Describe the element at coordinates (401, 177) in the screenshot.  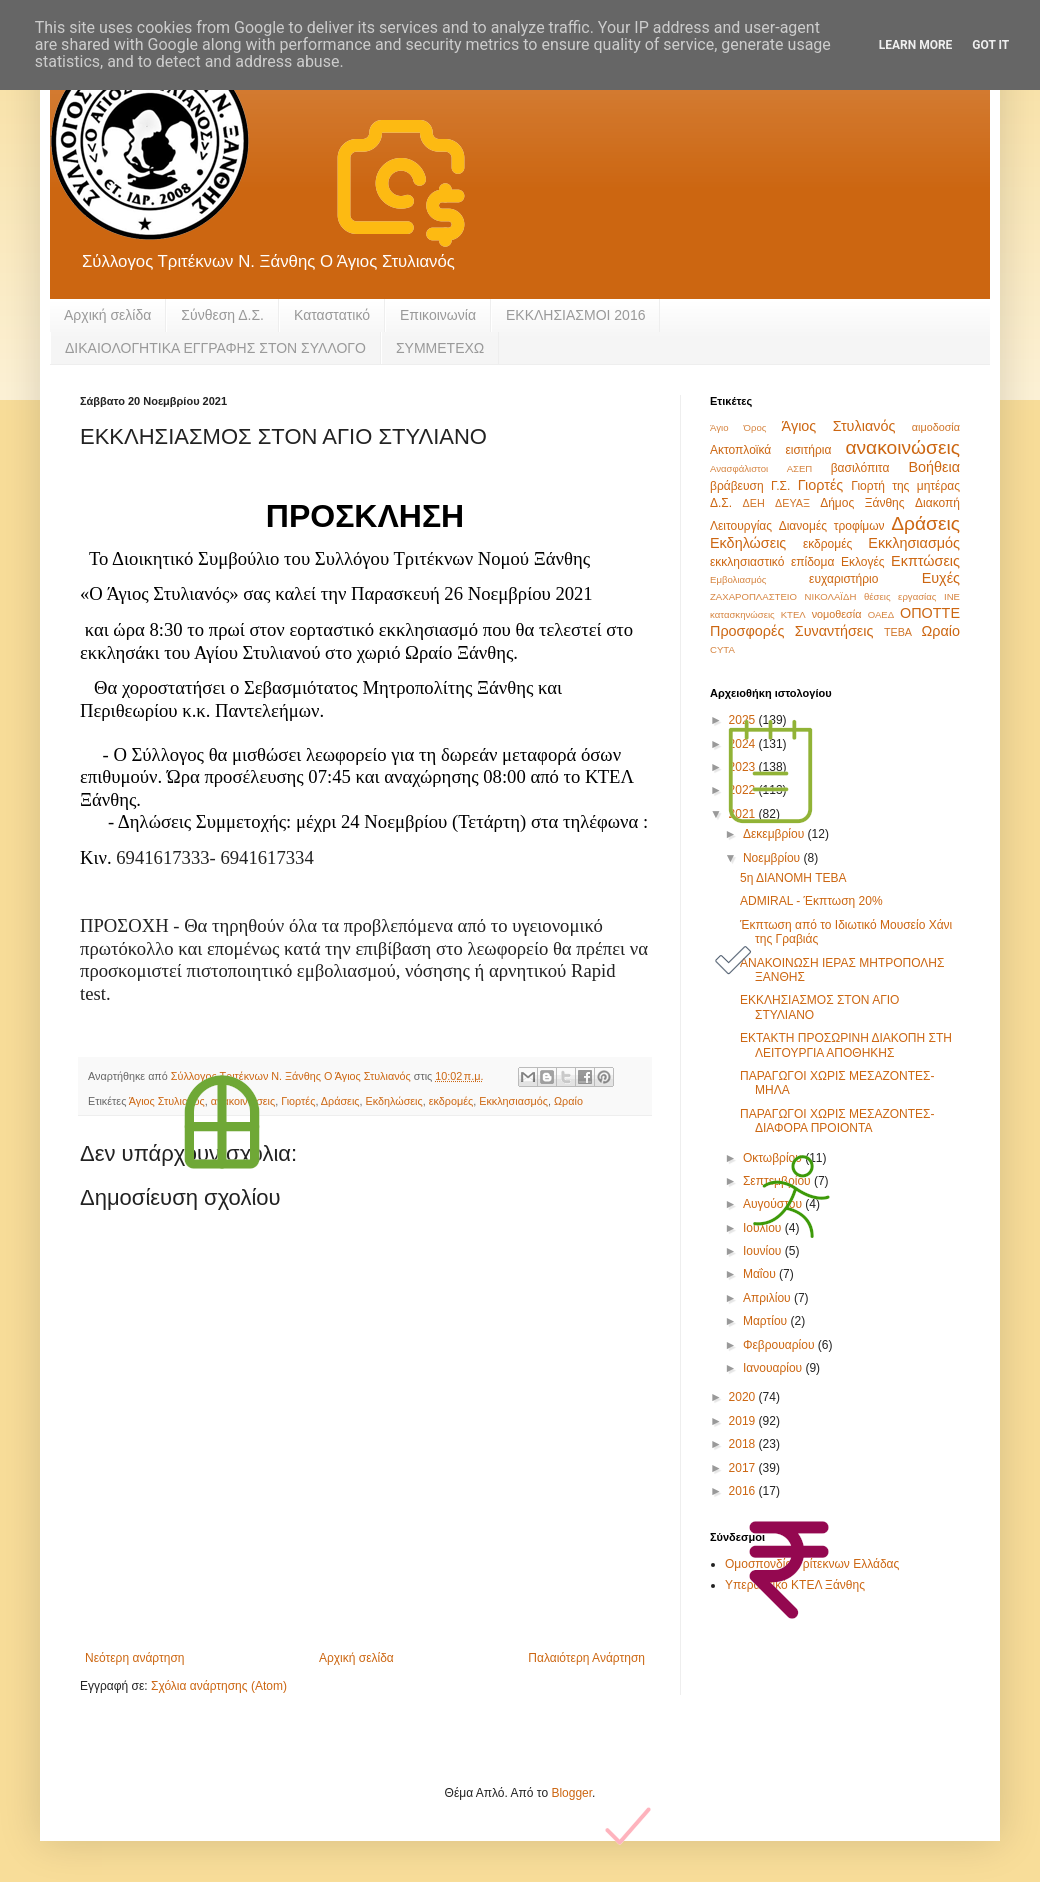
I see `purchase or rent camera equipment` at that location.